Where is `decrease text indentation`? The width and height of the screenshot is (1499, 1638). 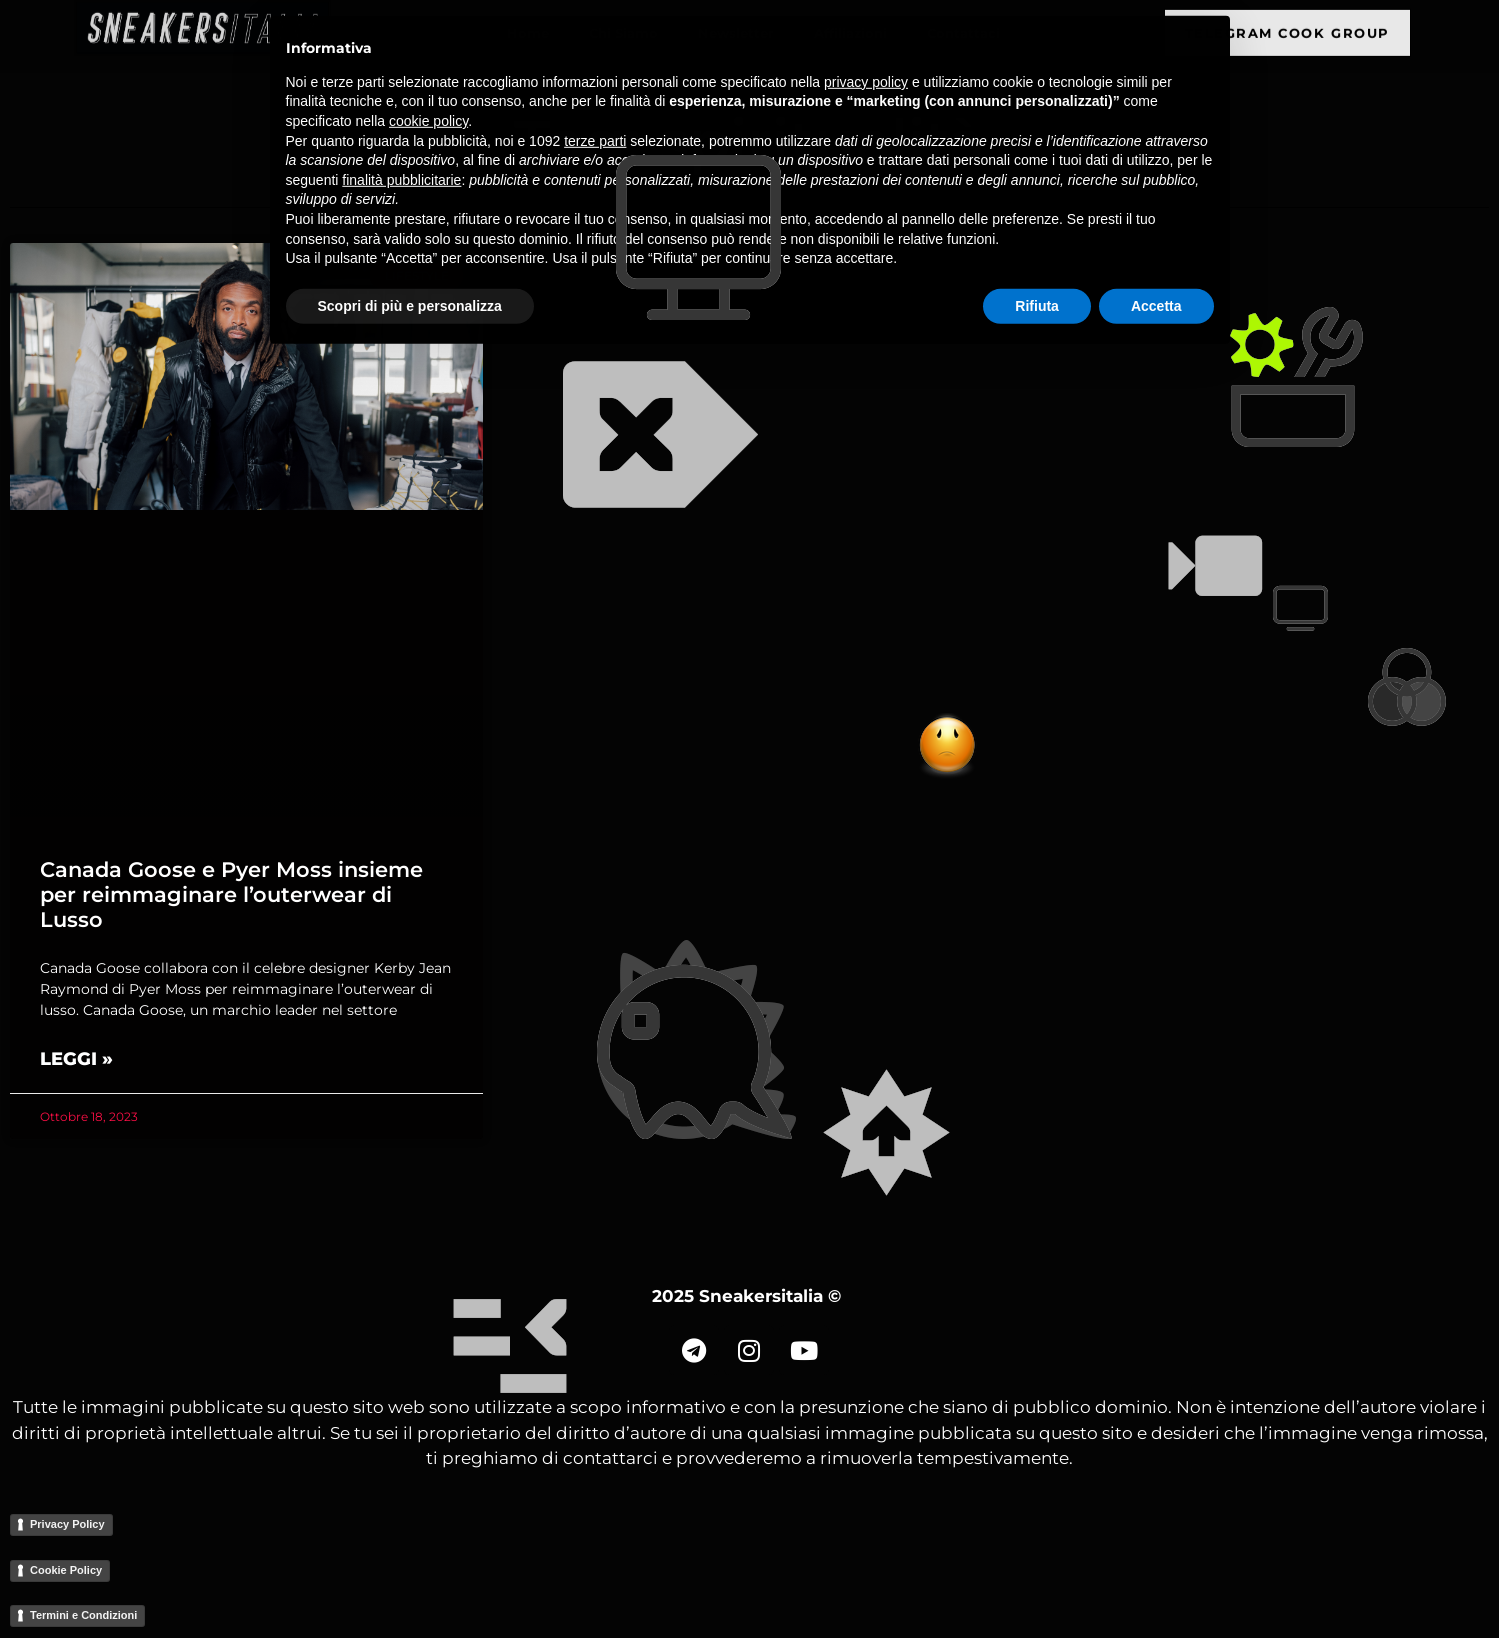 decrease text indentation is located at coordinates (510, 1346).